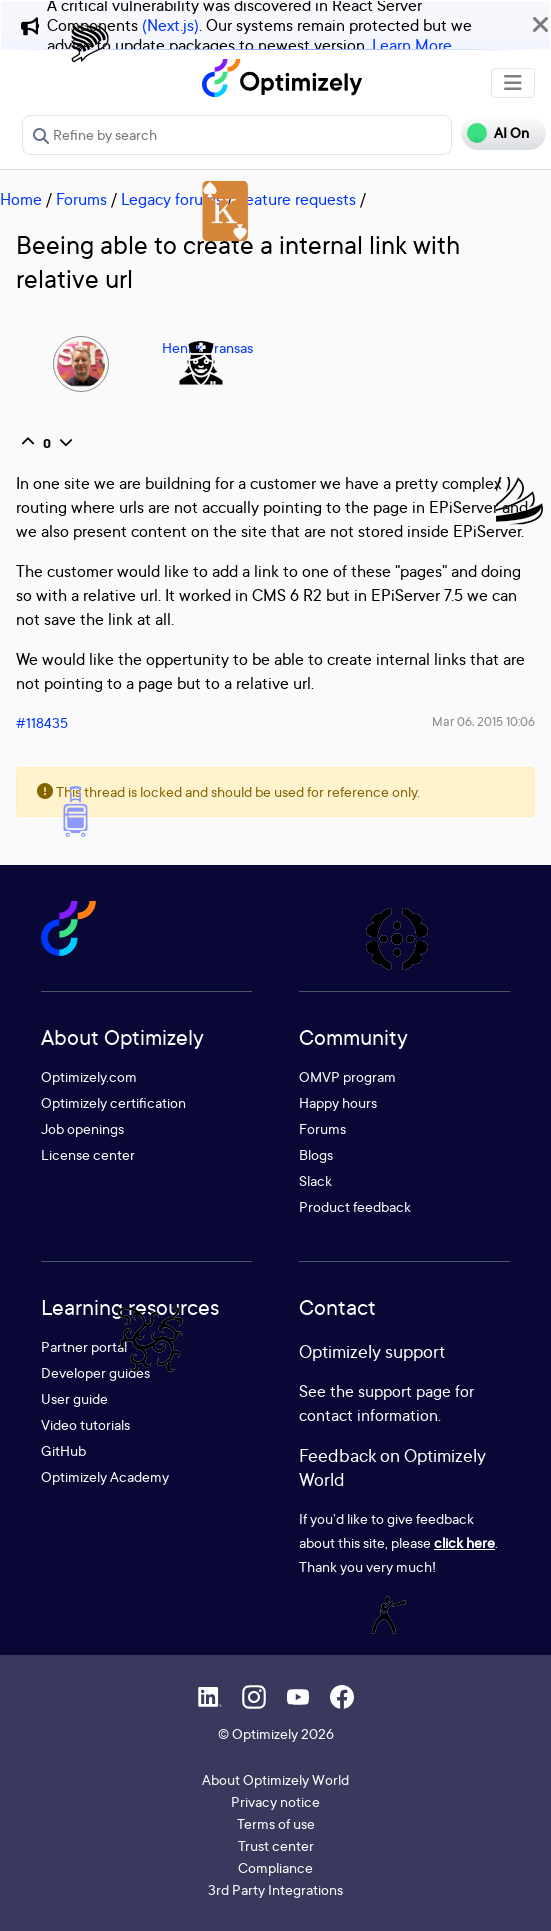  I want to click on perform a punch attack in a fighting game, so click(390, 1614).